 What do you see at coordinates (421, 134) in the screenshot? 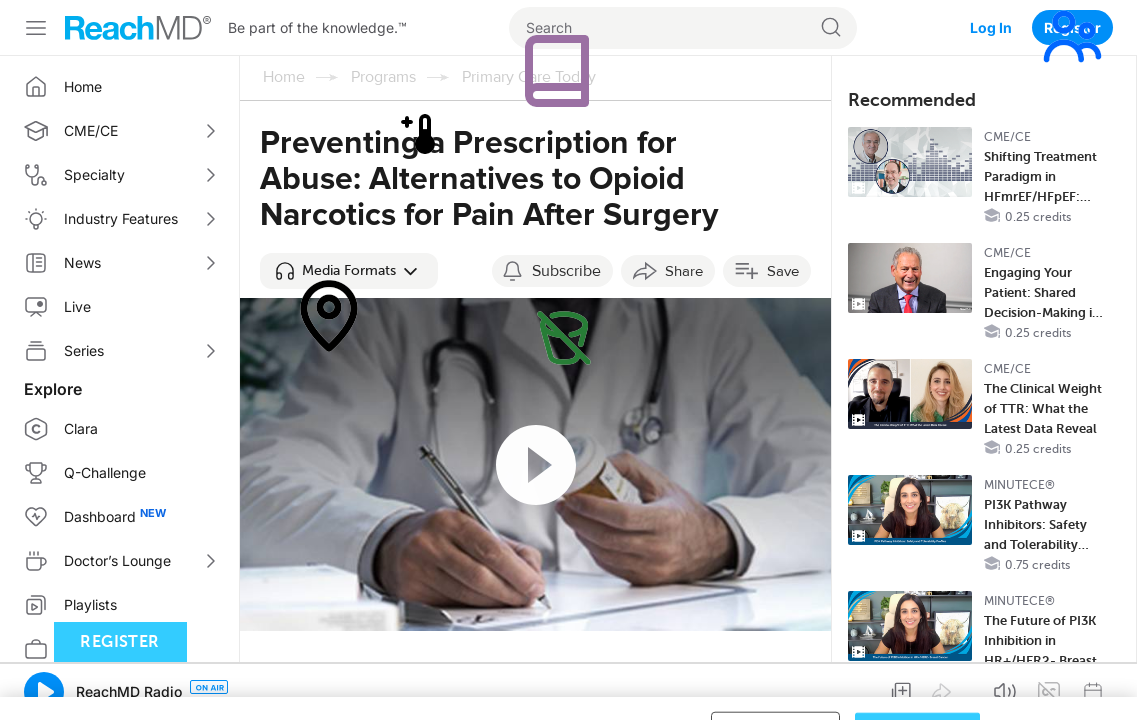
I see `increase temperature setting` at bounding box center [421, 134].